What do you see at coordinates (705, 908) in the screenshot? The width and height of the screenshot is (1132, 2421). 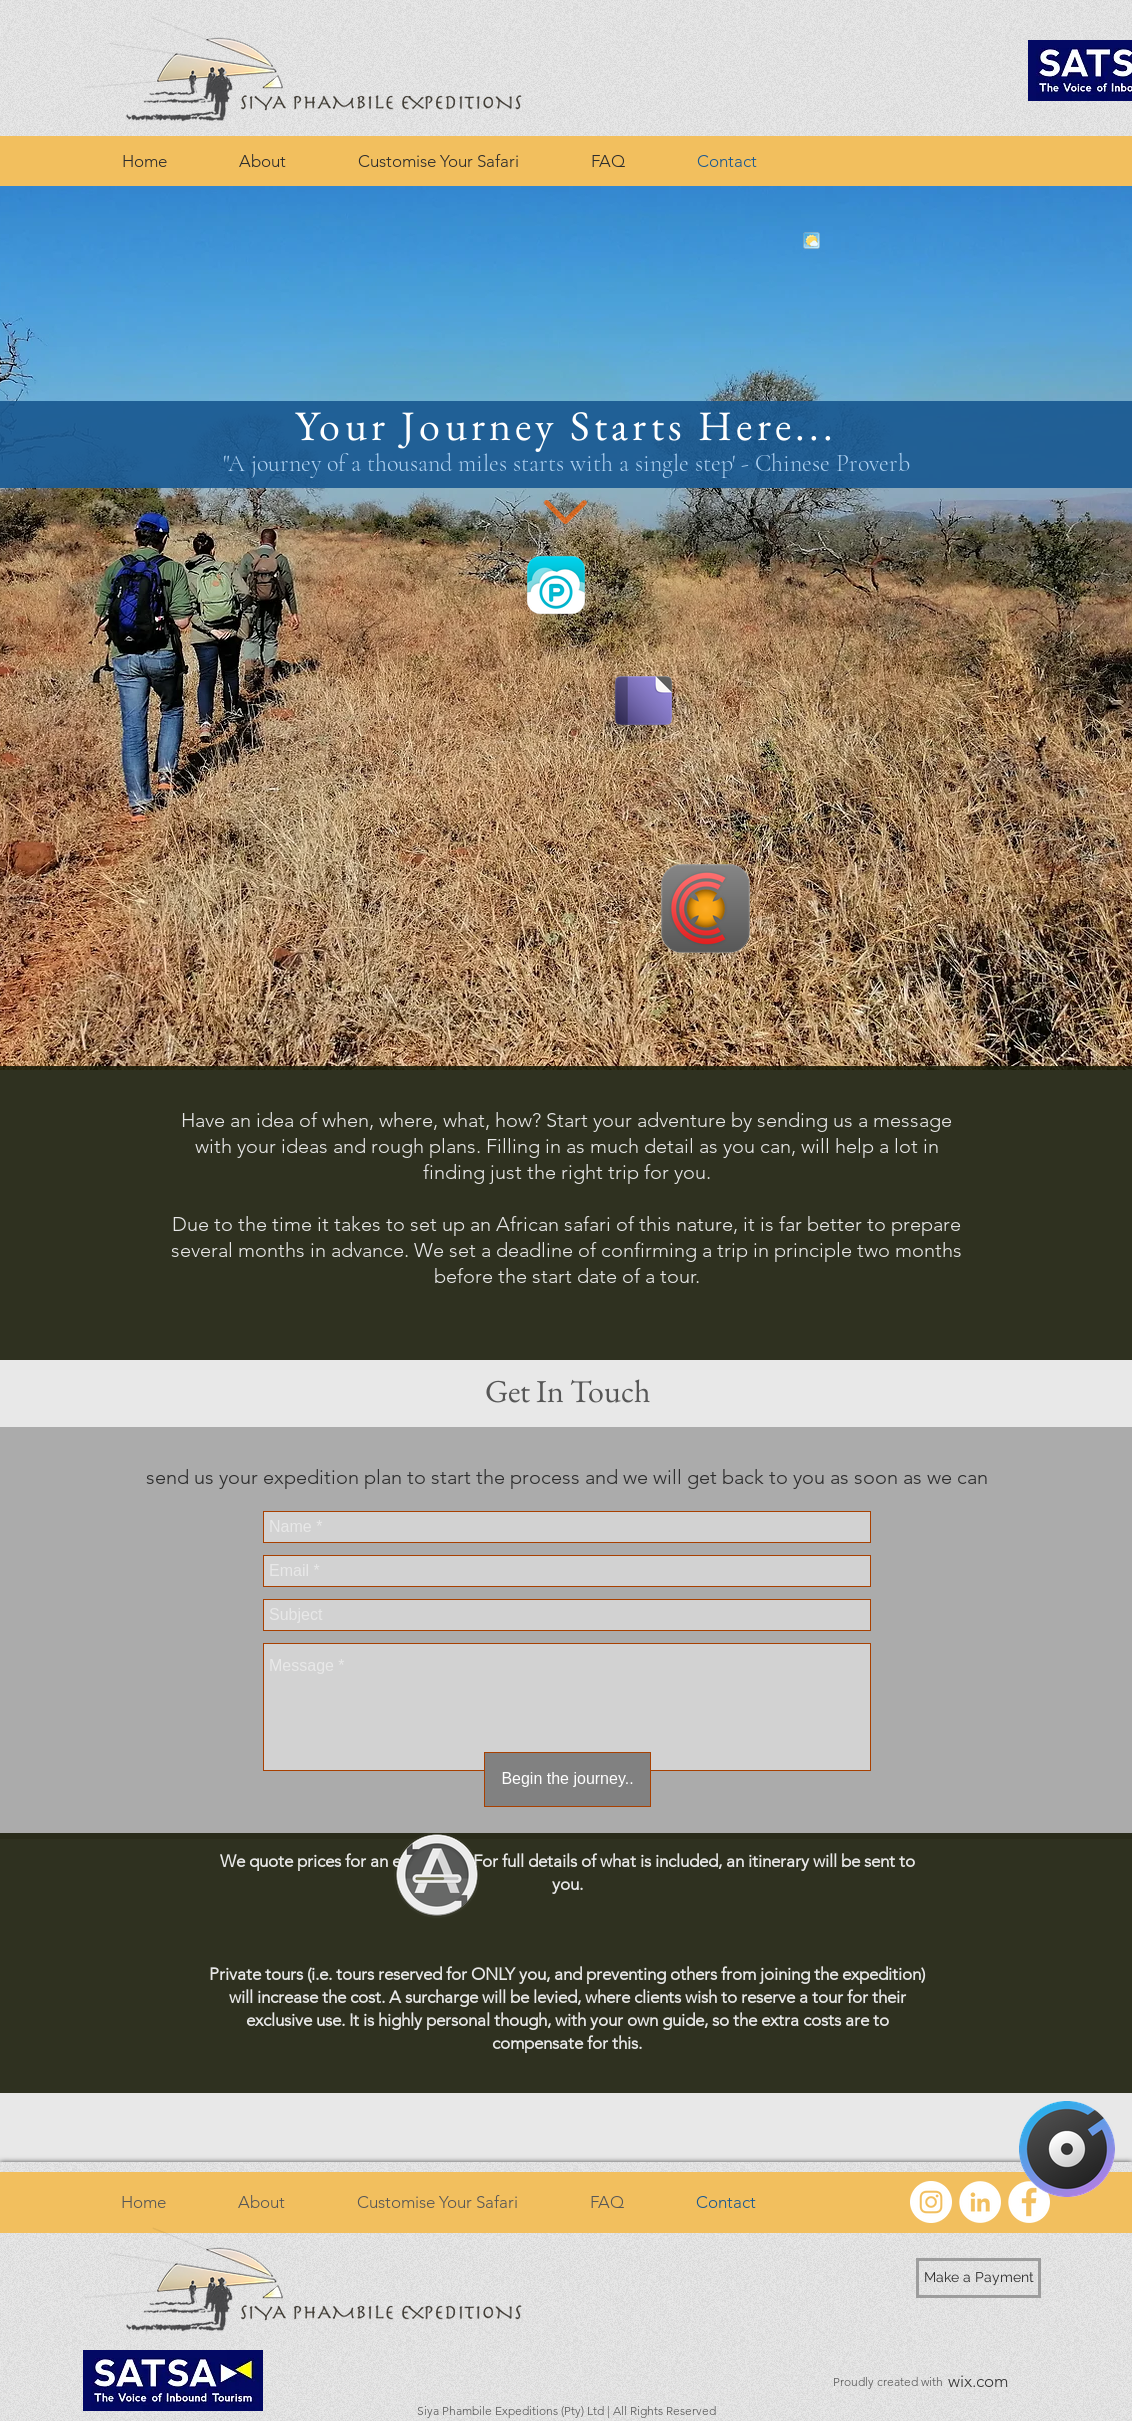 I see `launch OpenRA Command & Conquer game` at bounding box center [705, 908].